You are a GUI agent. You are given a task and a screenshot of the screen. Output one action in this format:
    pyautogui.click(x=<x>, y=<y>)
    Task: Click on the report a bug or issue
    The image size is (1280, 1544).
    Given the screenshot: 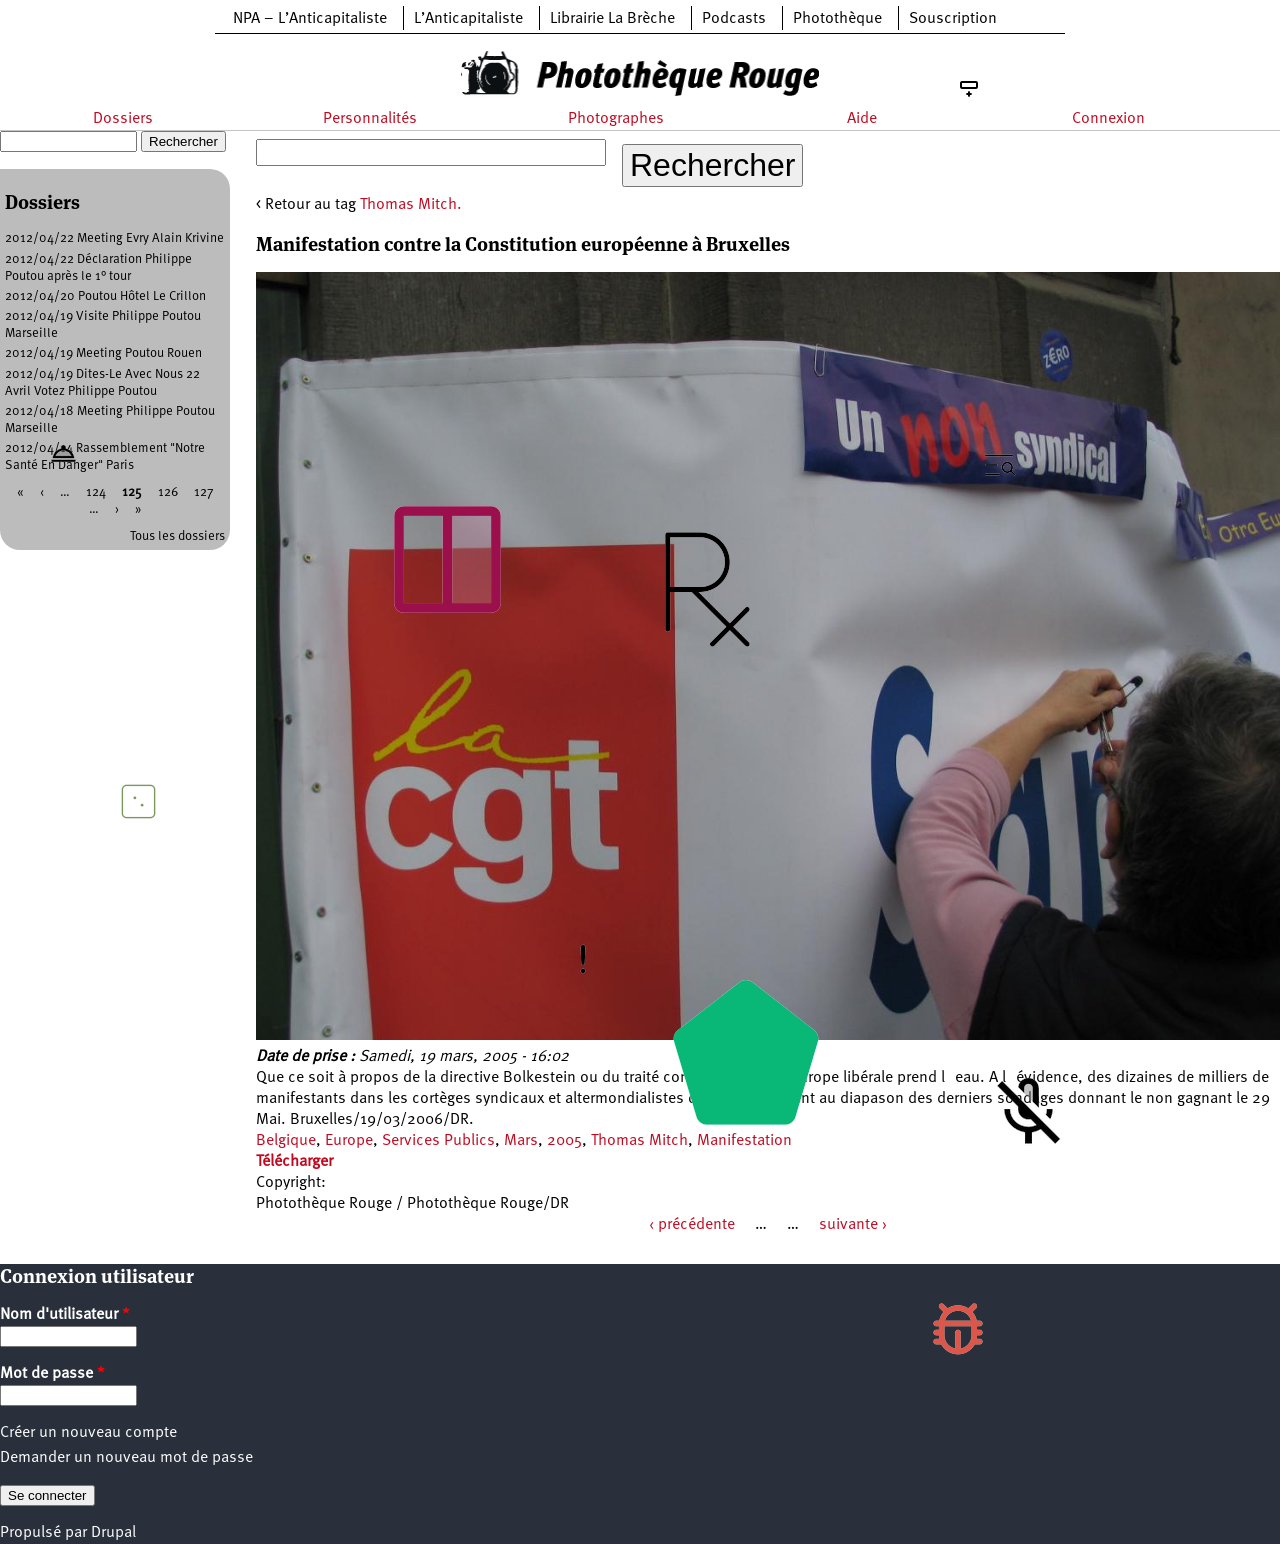 What is the action you would take?
    pyautogui.click(x=958, y=1328)
    